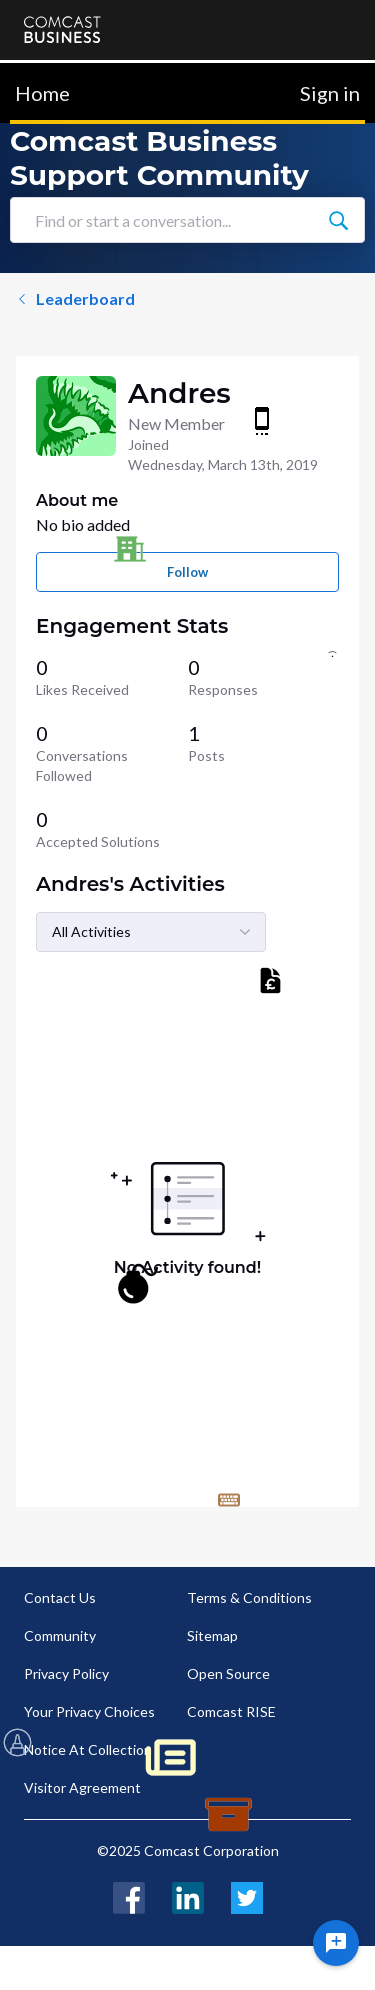 This screenshot has width=375, height=1990. I want to click on access mobile device settings, so click(262, 421).